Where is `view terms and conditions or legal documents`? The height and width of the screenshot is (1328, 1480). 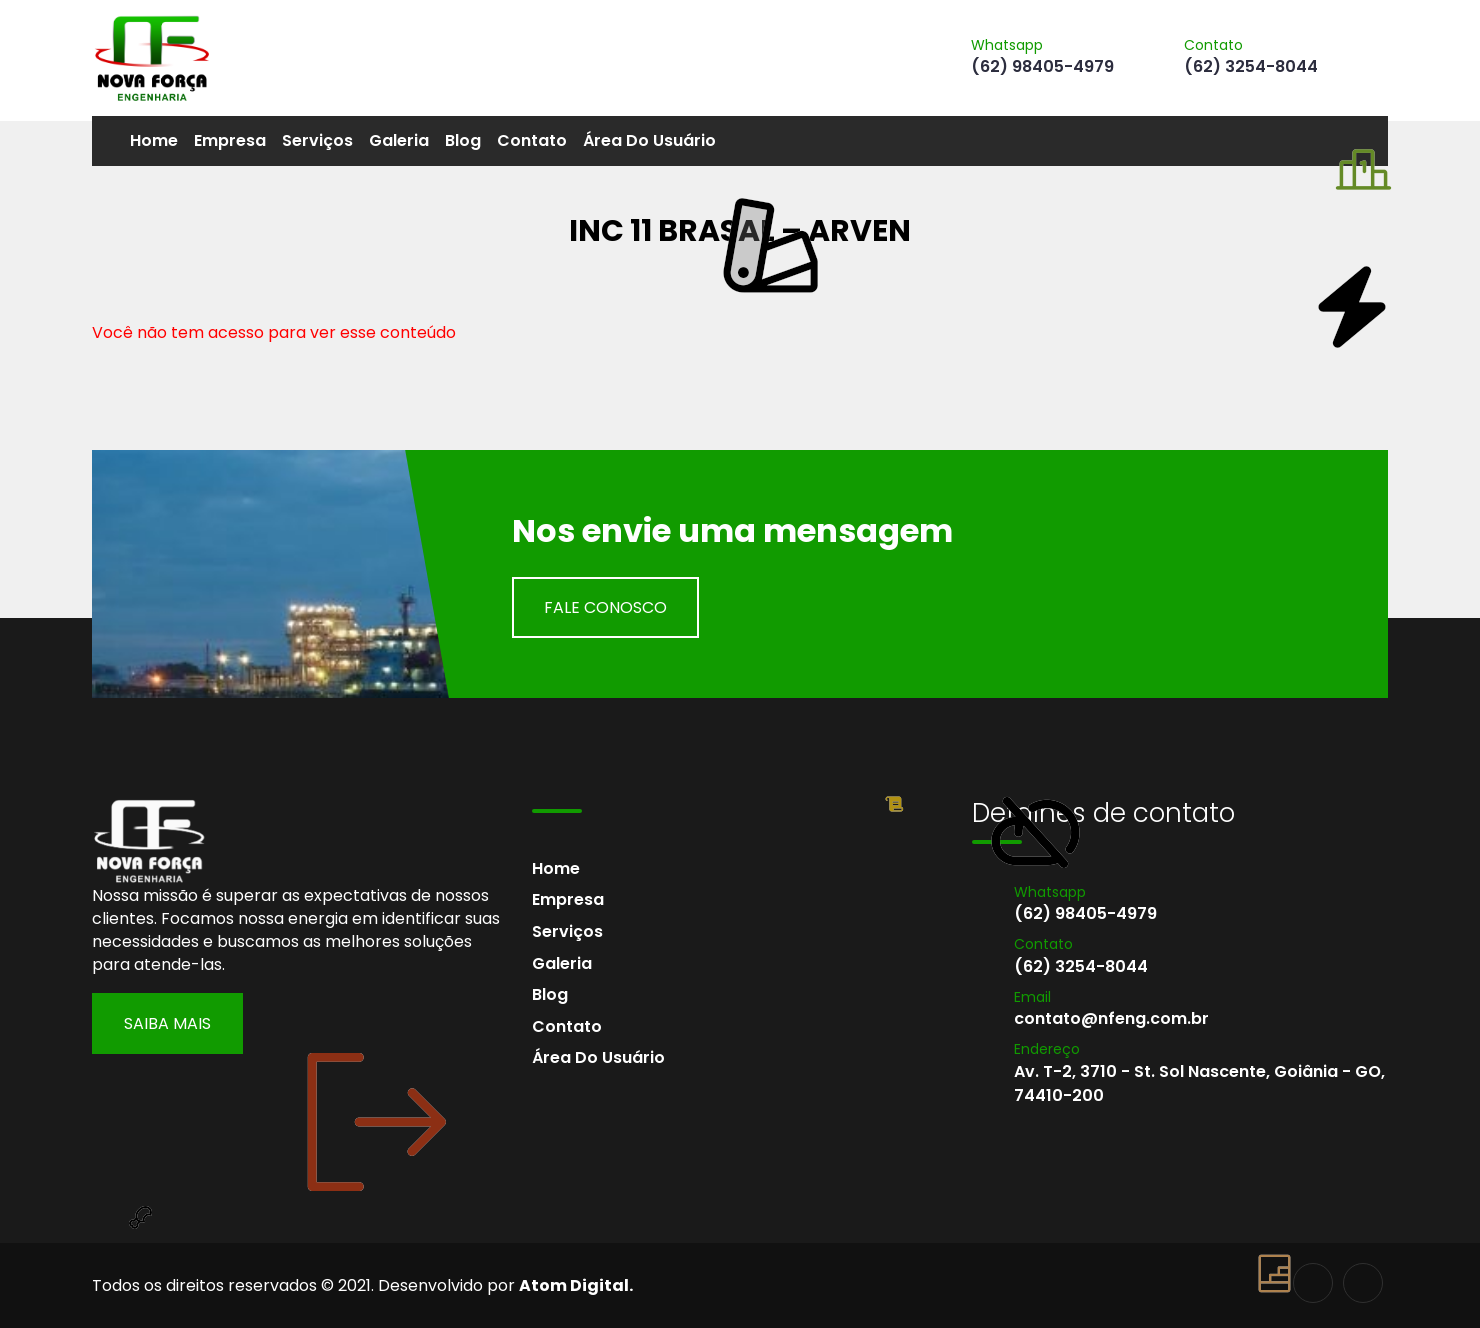 view terms and conditions or legal documents is located at coordinates (895, 804).